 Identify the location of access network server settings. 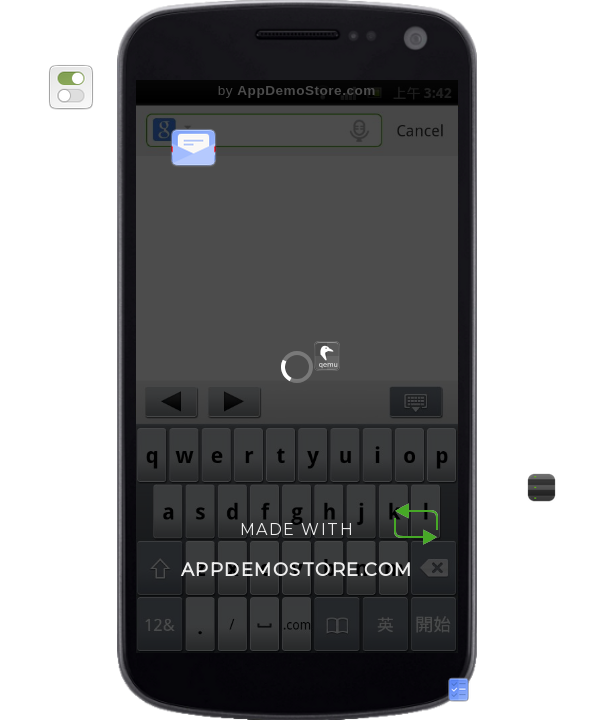
(541, 487).